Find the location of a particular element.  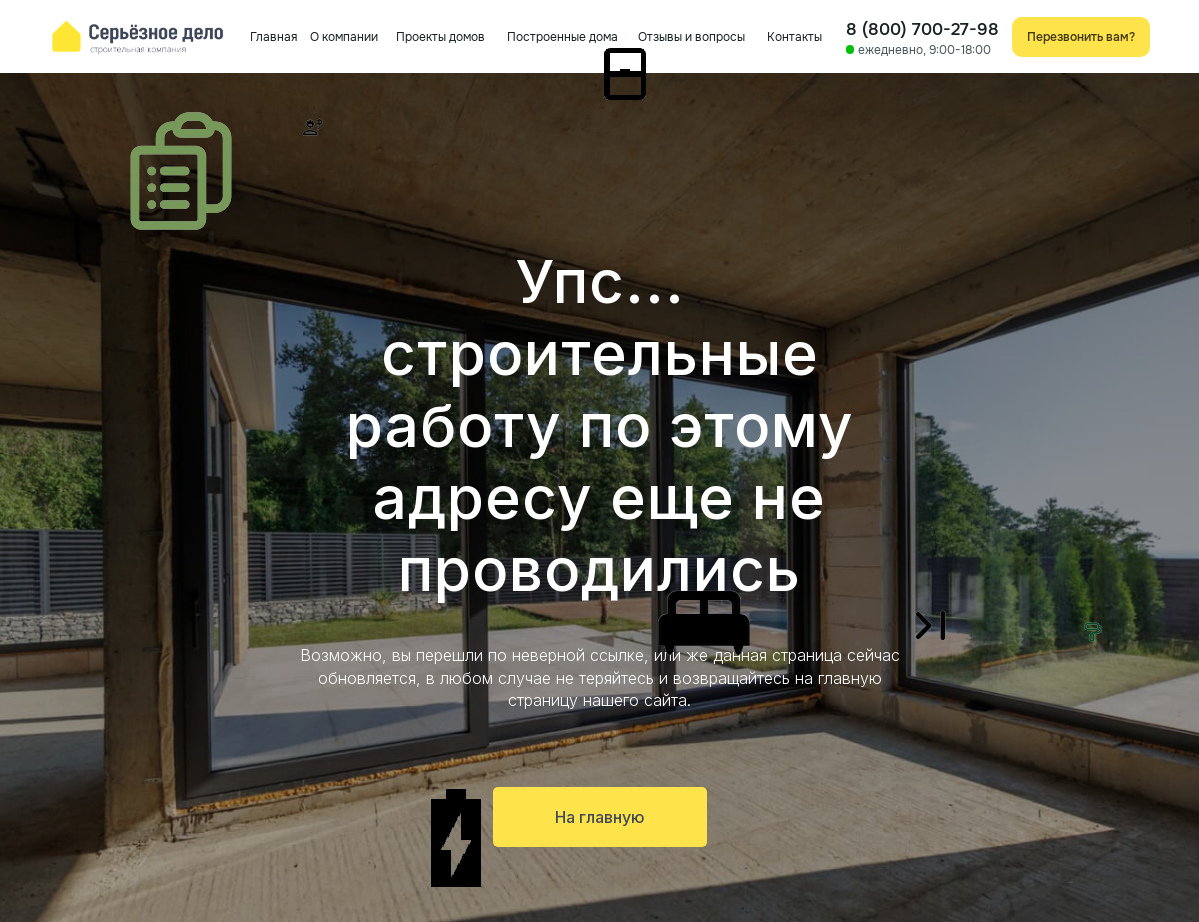

view hotel room or accommodation options is located at coordinates (704, 623).